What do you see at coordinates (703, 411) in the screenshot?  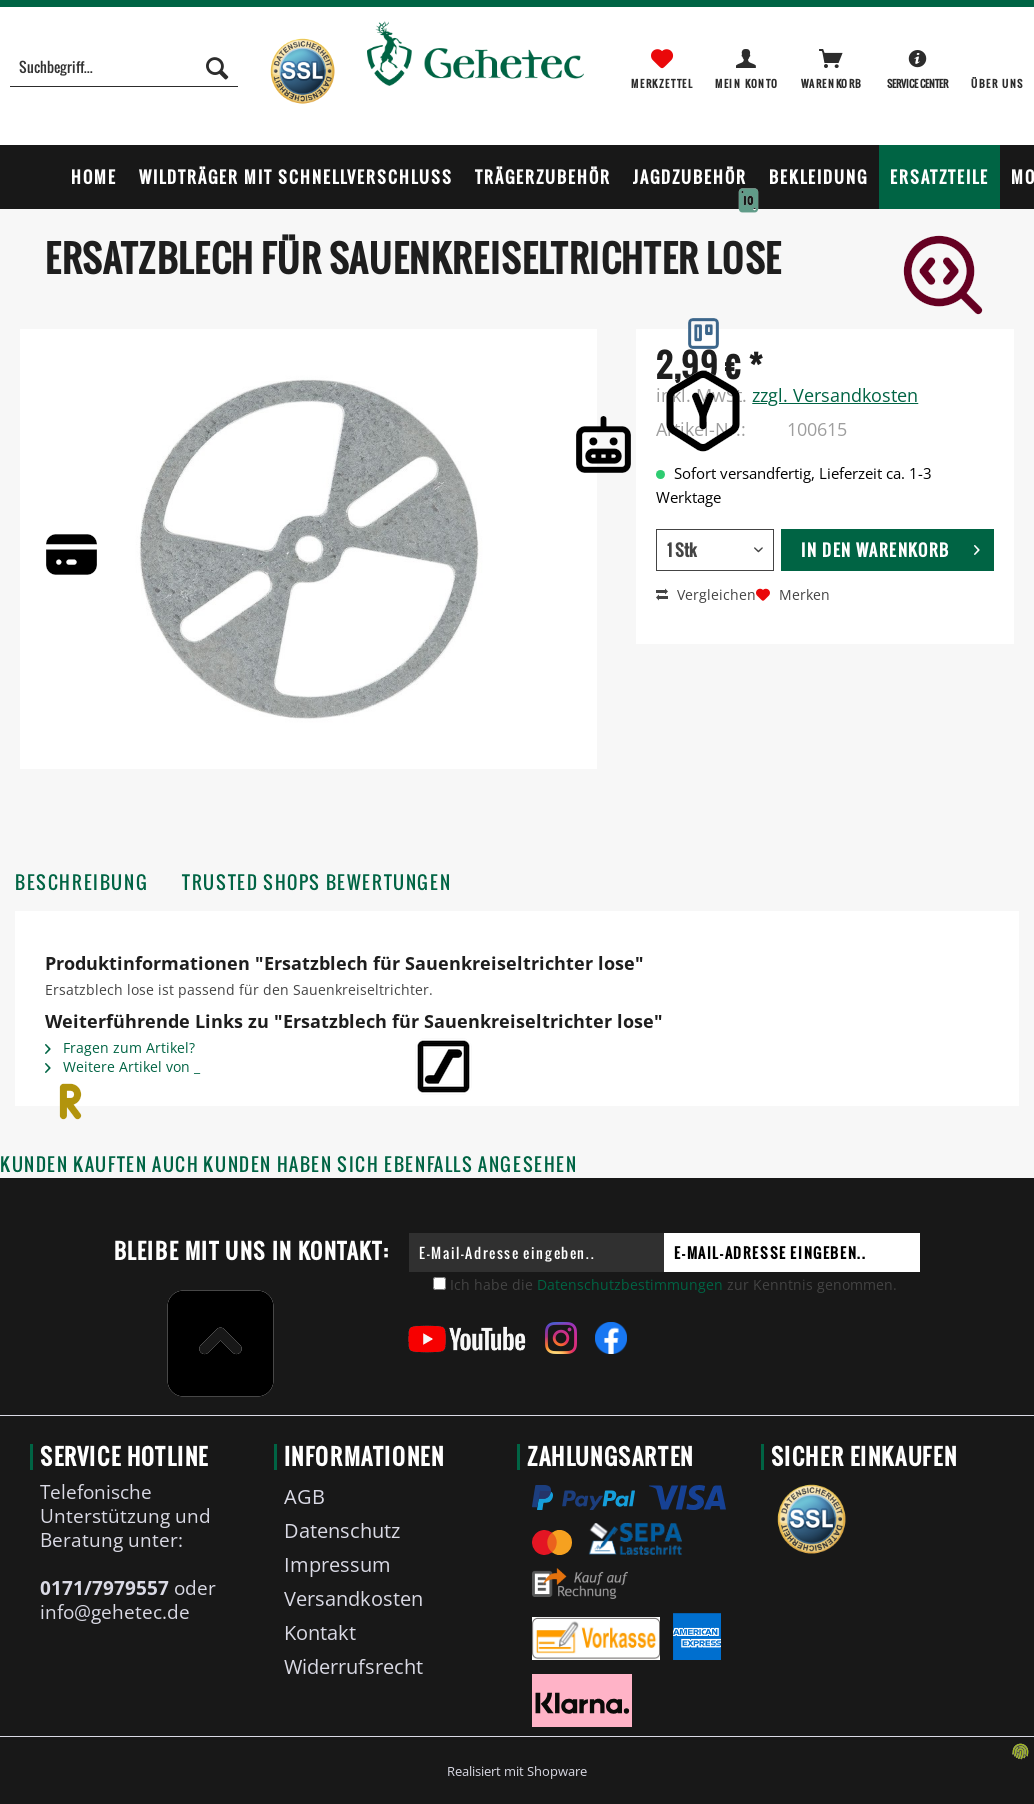 I see `indicates a category or section labeled "Y"` at bounding box center [703, 411].